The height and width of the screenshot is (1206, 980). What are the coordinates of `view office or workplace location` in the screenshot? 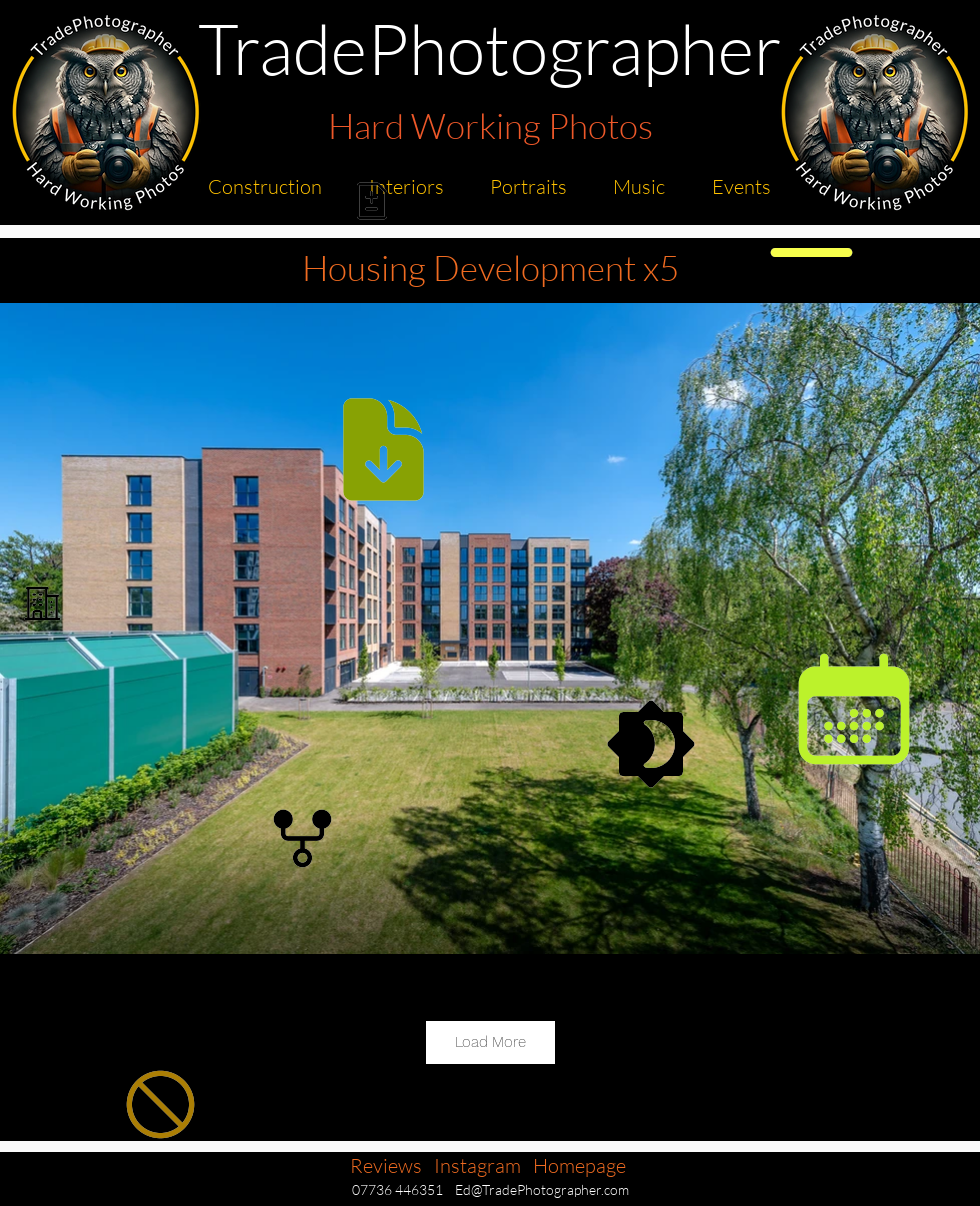 It's located at (42, 603).